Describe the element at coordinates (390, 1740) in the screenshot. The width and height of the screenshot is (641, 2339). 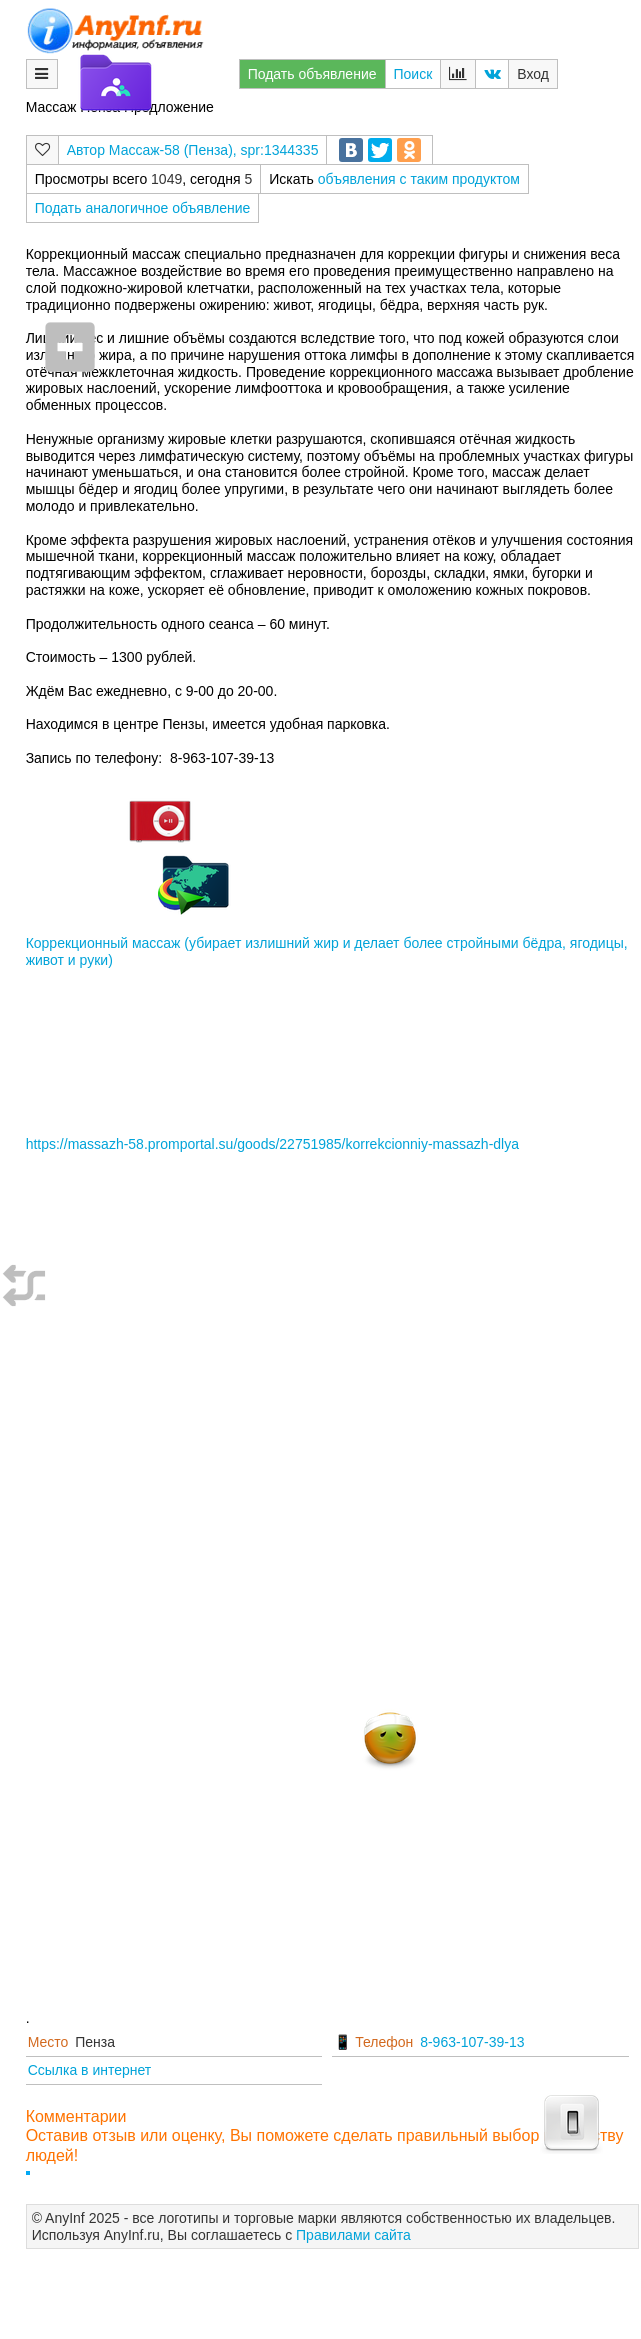
I see `indicates user is feeling unwell or sick` at that location.